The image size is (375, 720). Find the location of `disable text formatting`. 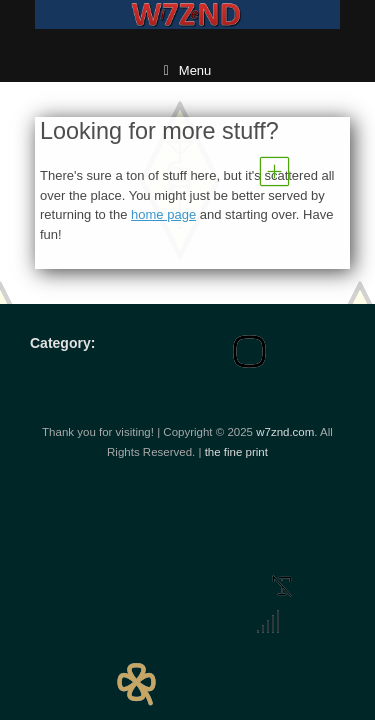

disable text formatting is located at coordinates (282, 586).